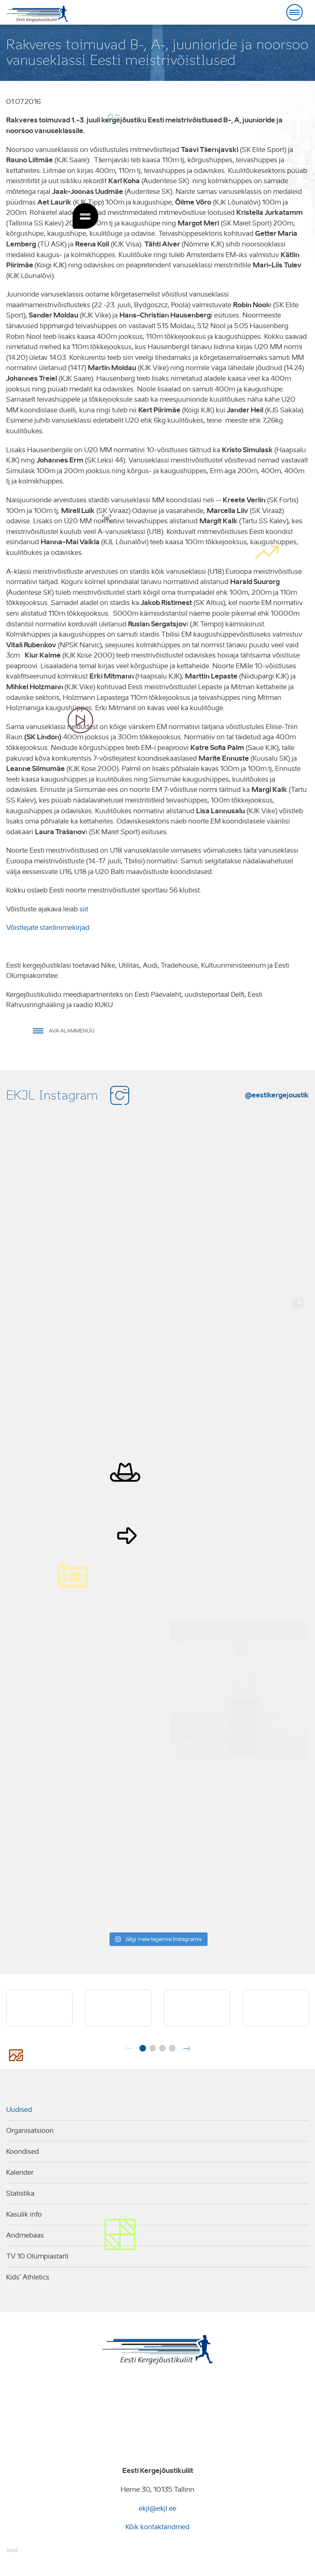 The width and height of the screenshot is (315, 2576). What do you see at coordinates (16, 2055) in the screenshot?
I see `indicates a broken or corrupted image file` at bounding box center [16, 2055].